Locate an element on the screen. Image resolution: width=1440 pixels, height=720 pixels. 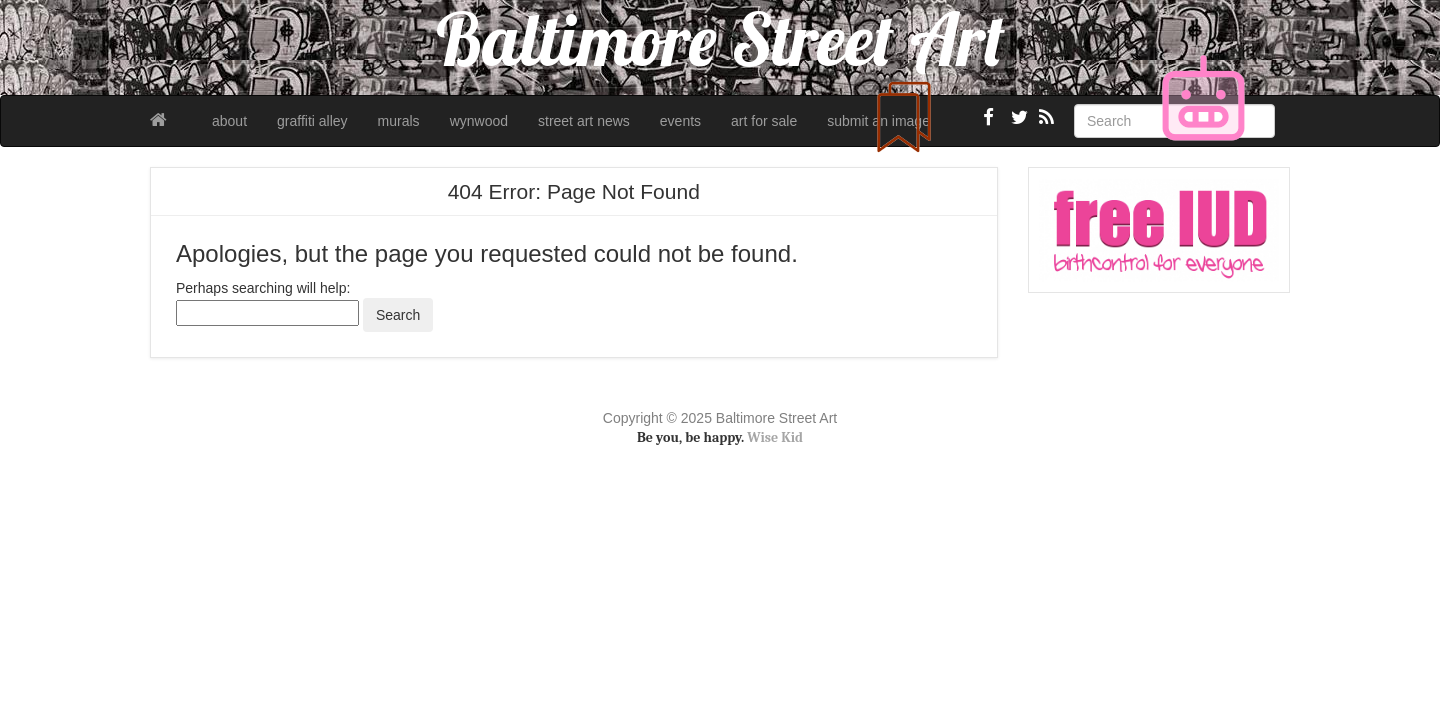
access AI assistant or chatbot is located at coordinates (1203, 102).